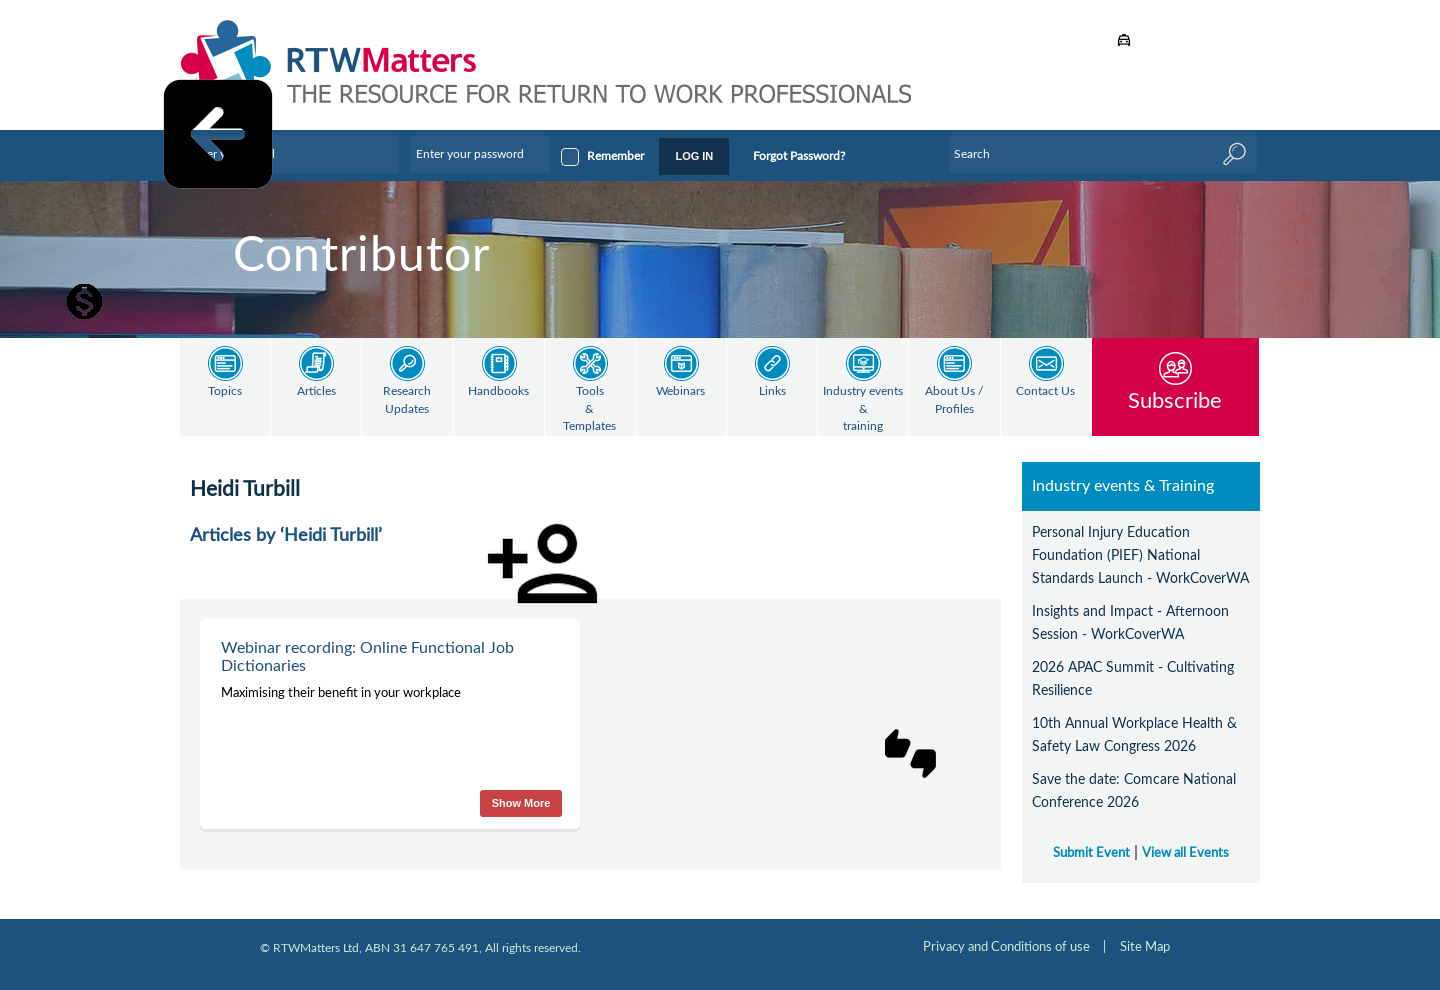 Image resolution: width=1440 pixels, height=990 pixels. Describe the element at coordinates (218, 134) in the screenshot. I see `go back to the previous screen` at that location.